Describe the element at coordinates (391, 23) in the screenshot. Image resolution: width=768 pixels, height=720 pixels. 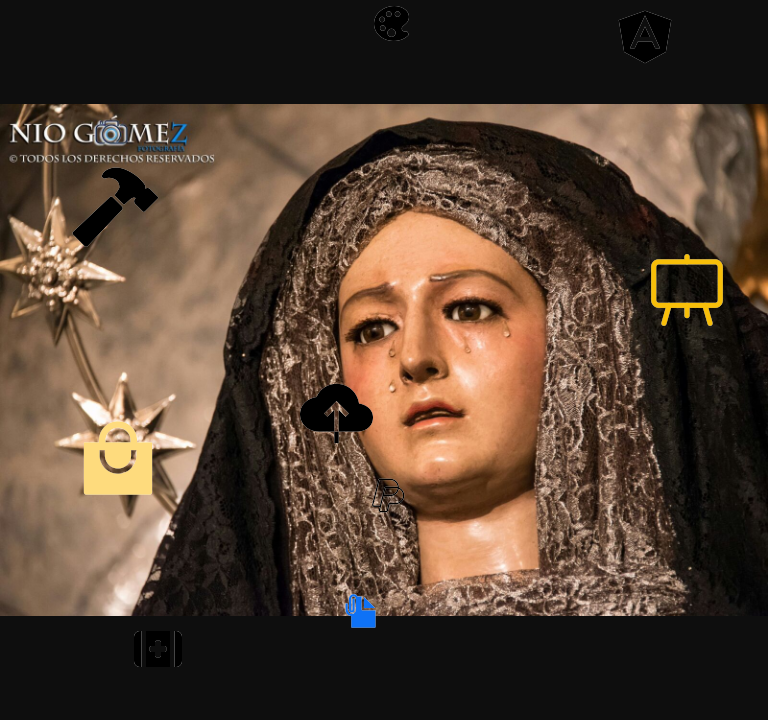
I see `open color picker or theme settings` at that location.